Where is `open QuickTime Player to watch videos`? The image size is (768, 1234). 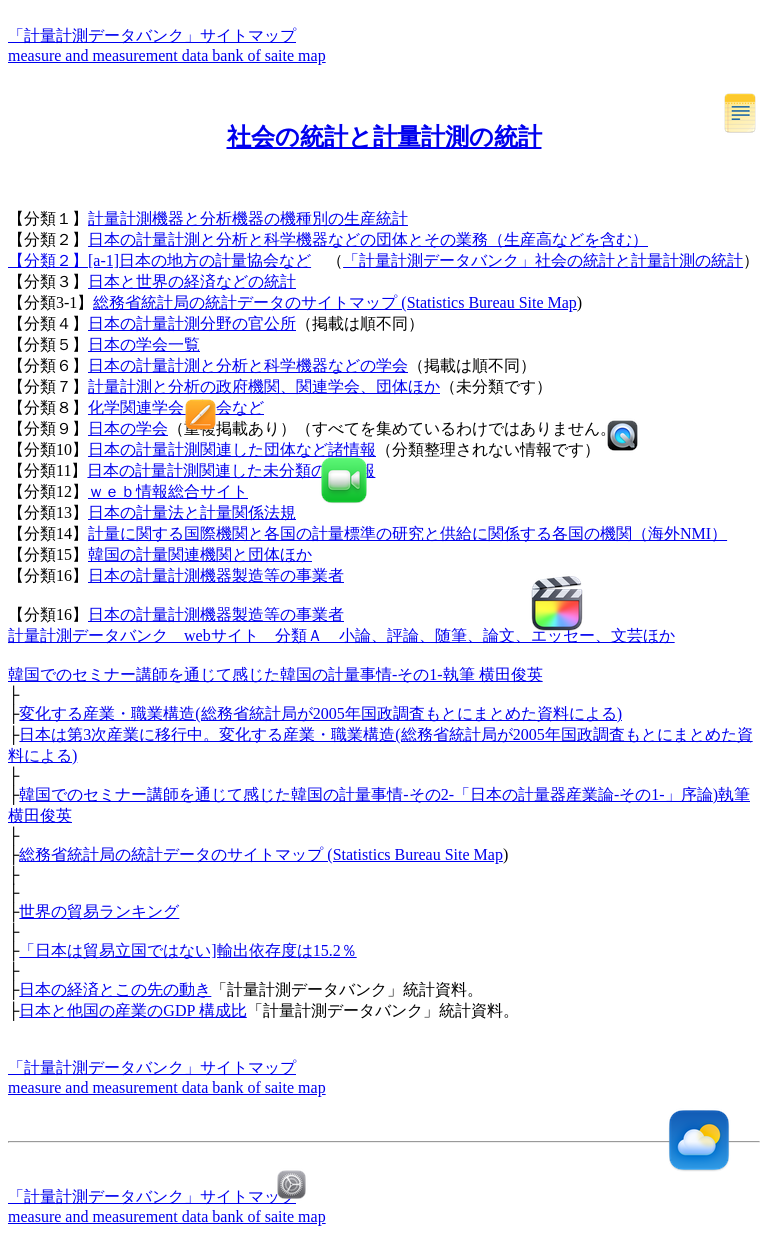 open QuickTime Player to watch videos is located at coordinates (622, 435).